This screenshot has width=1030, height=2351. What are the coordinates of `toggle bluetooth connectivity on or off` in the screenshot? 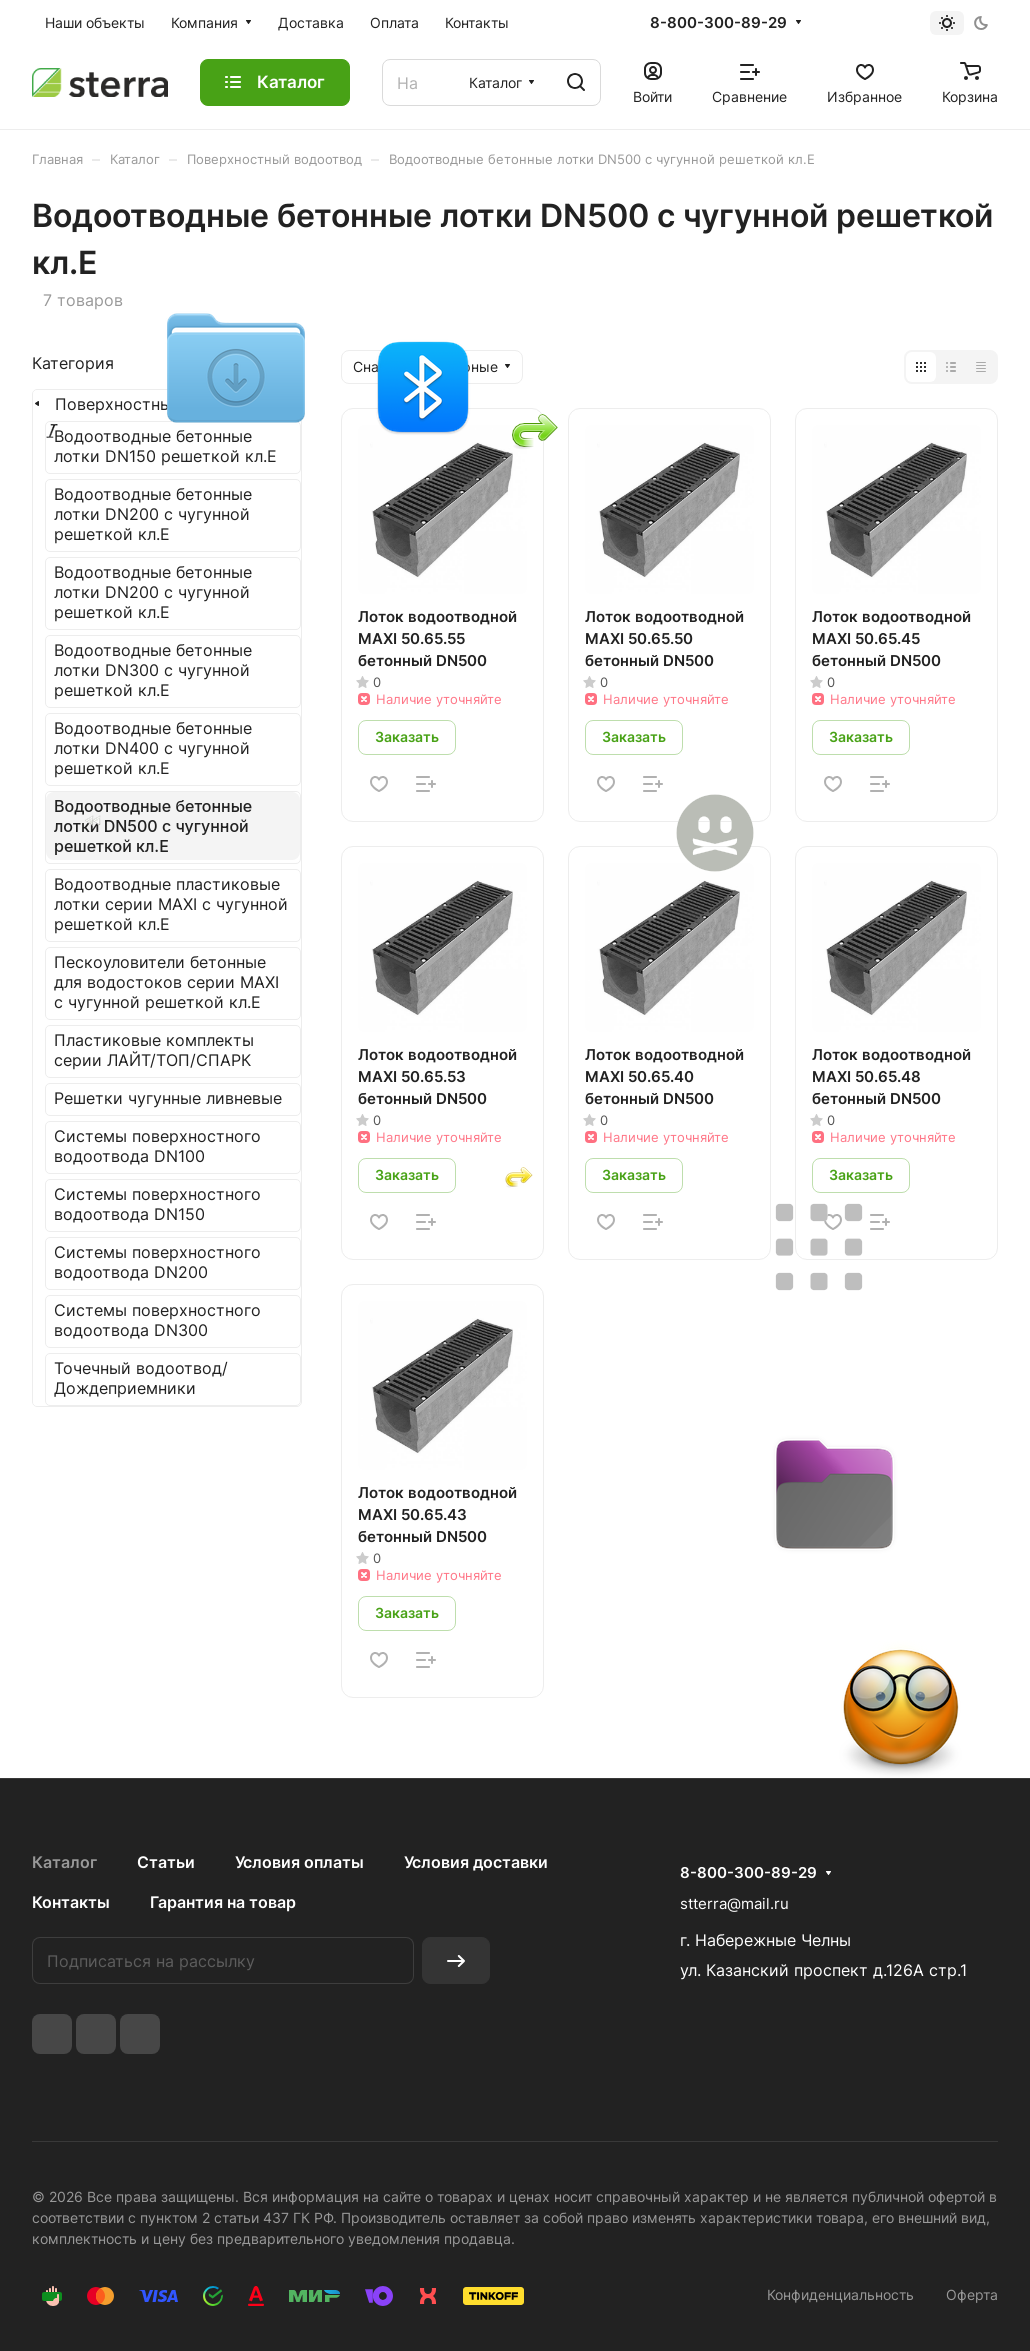 It's located at (423, 387).